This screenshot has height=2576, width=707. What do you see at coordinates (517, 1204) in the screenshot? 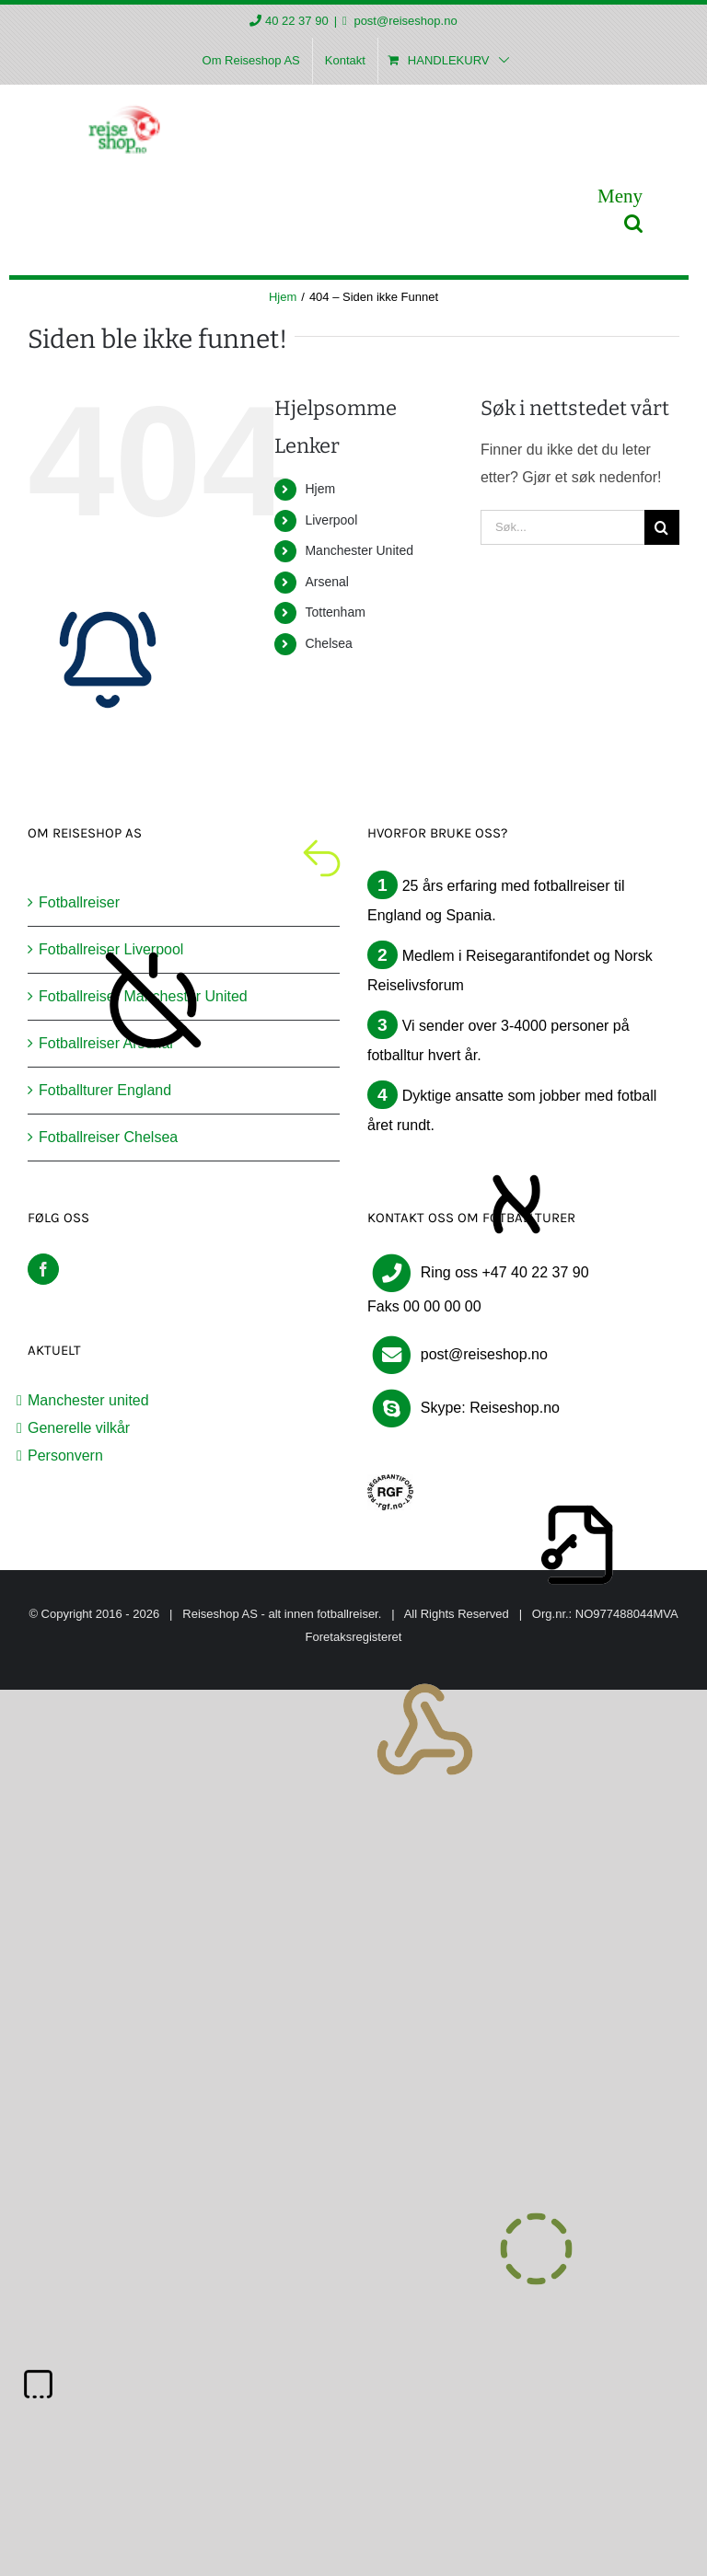
I see `switch to hebrew keyboard layout` at bounding box center [517, 1204].